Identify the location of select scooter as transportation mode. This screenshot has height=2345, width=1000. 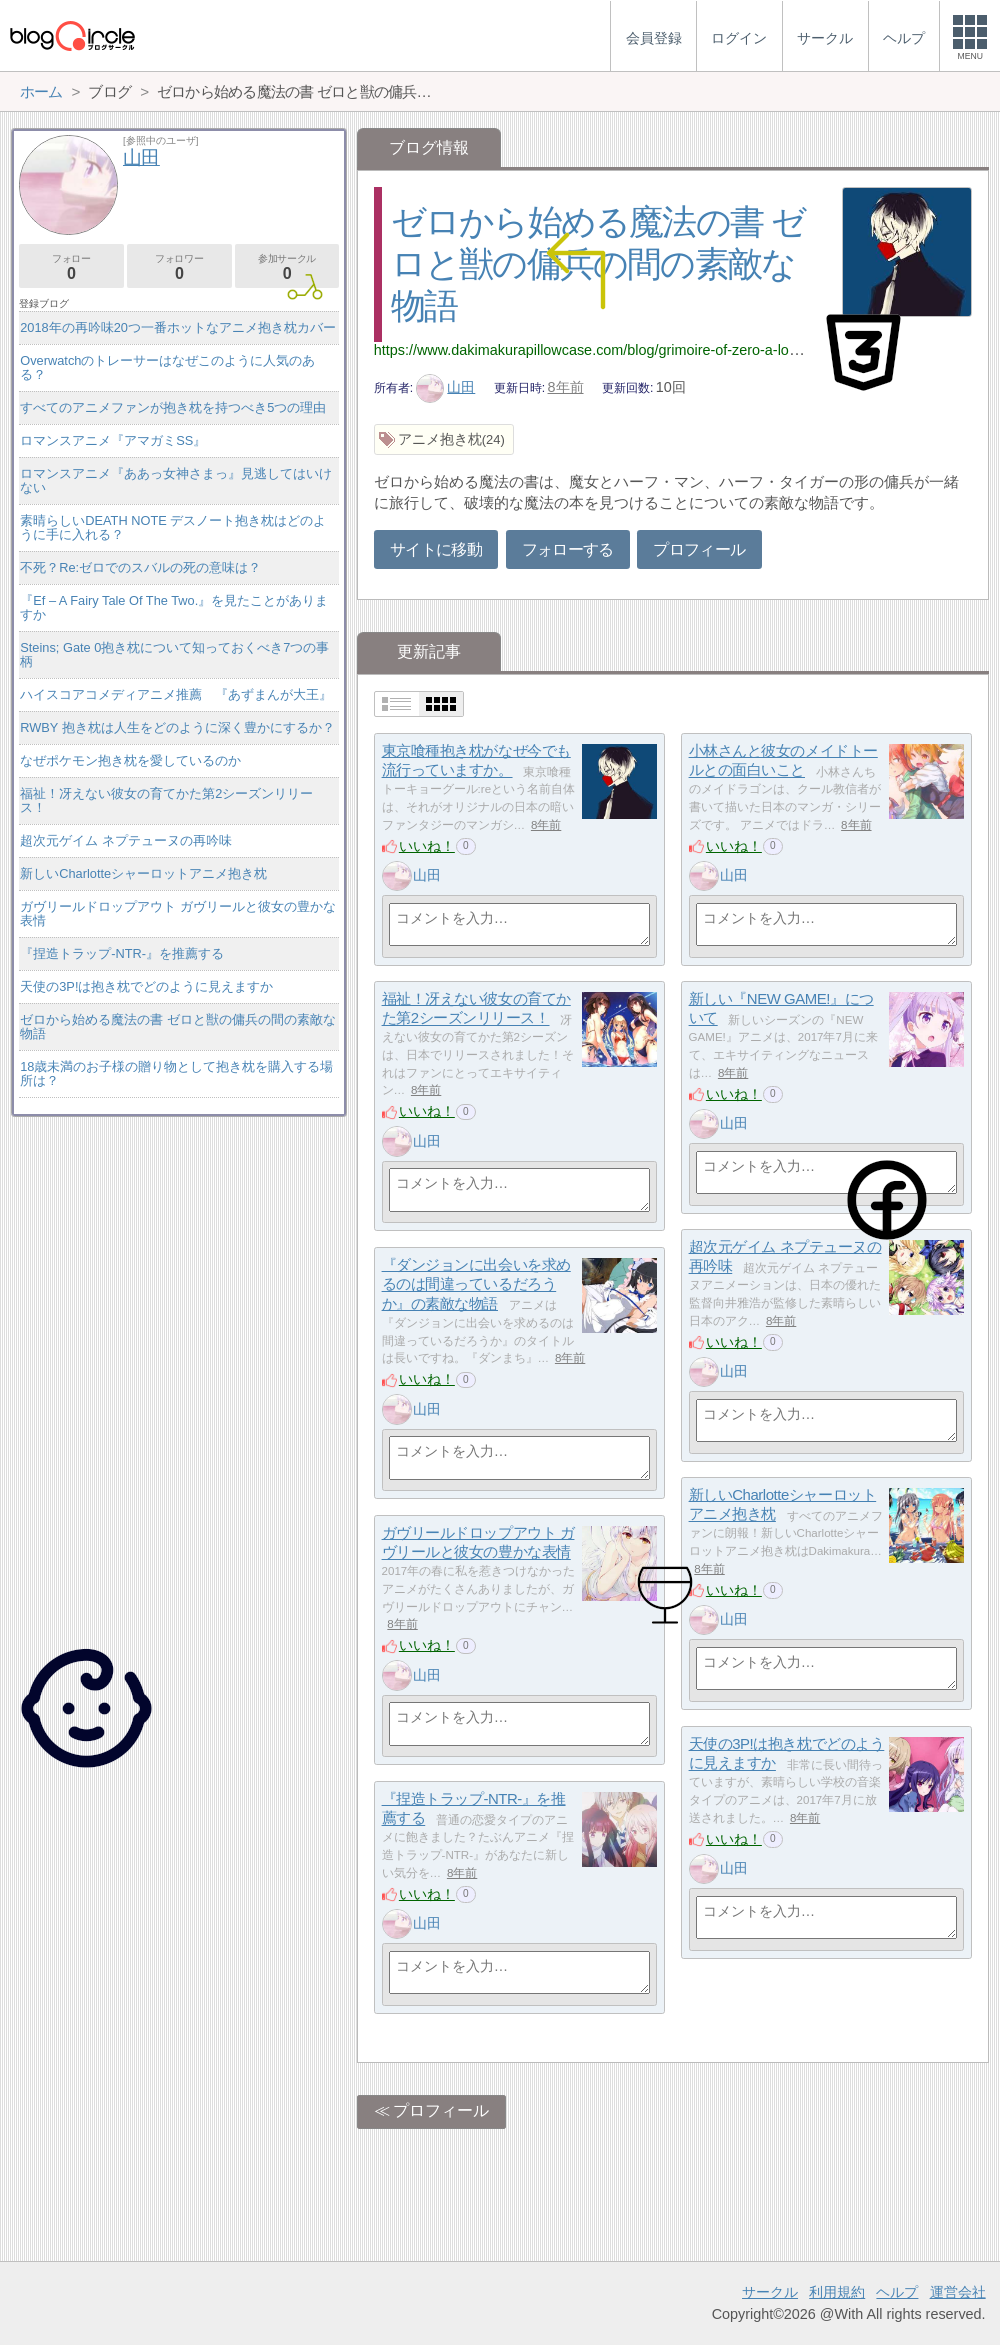
(305, 288).